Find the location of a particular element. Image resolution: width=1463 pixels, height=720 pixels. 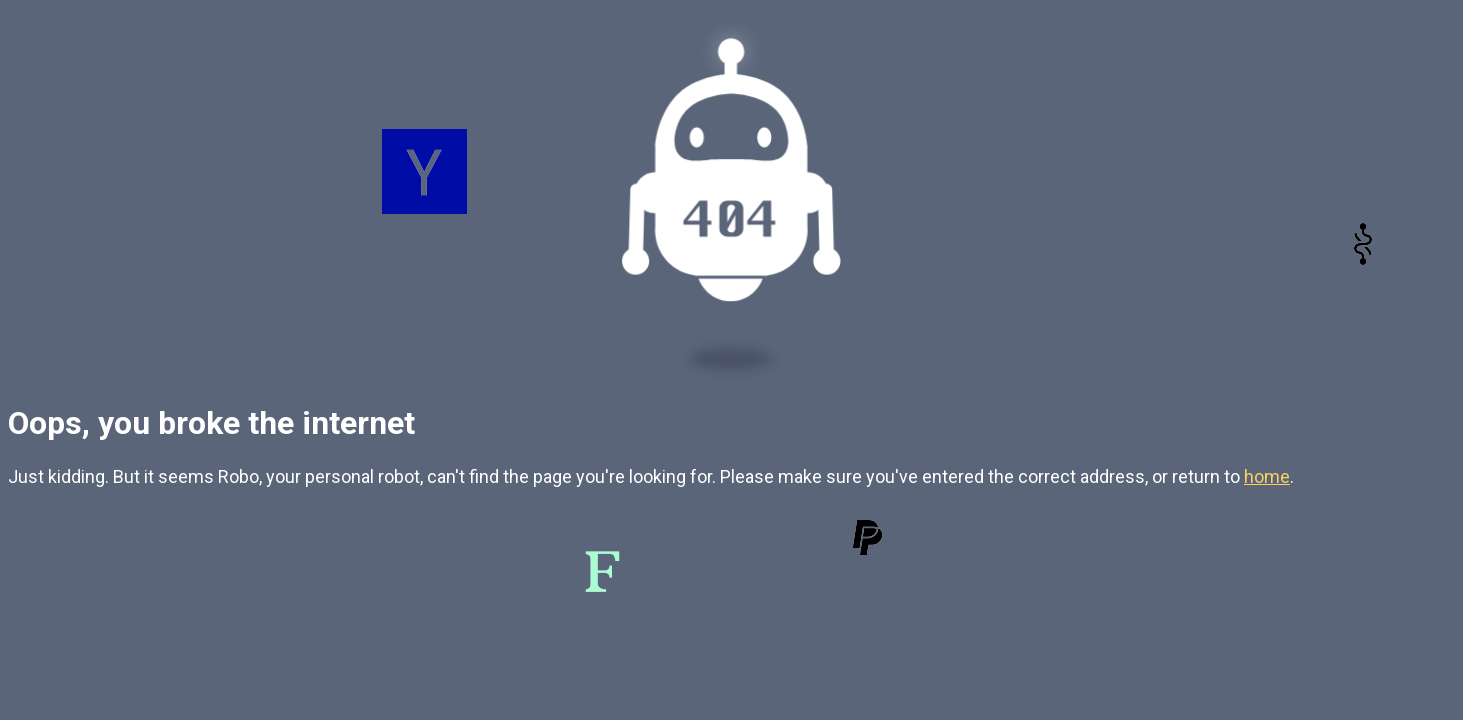

pay with PayPal is located at coordinates (867, 537).